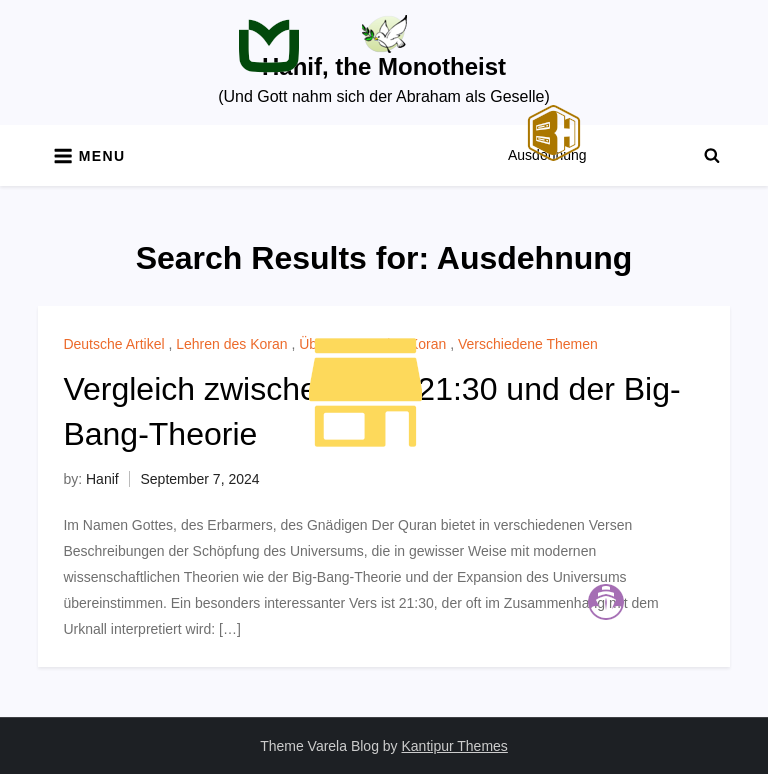 Image resolution: width=768 pixels, height=774 pixels. What do you see at coordinates (606, 602) in the screenshot?
I see `codeship logo` at bounding box center [606, 602].